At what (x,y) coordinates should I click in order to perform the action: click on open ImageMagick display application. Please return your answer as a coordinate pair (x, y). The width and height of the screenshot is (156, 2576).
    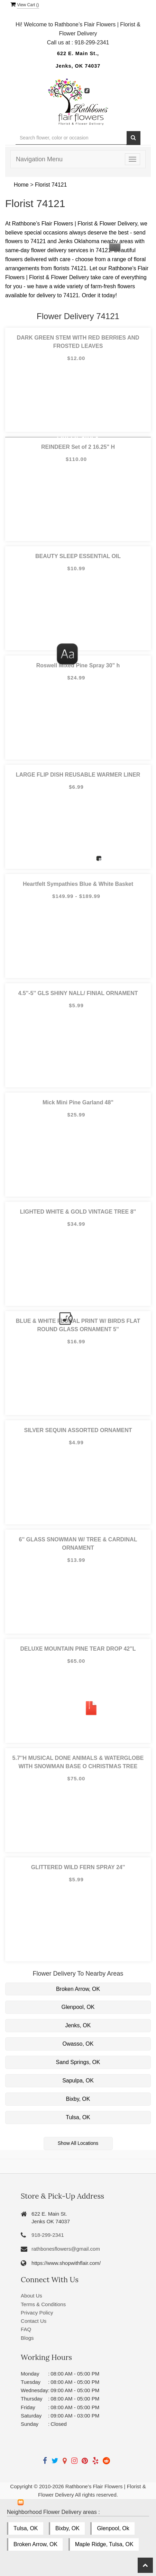
    Looking at the image, I should click on (87, 91).